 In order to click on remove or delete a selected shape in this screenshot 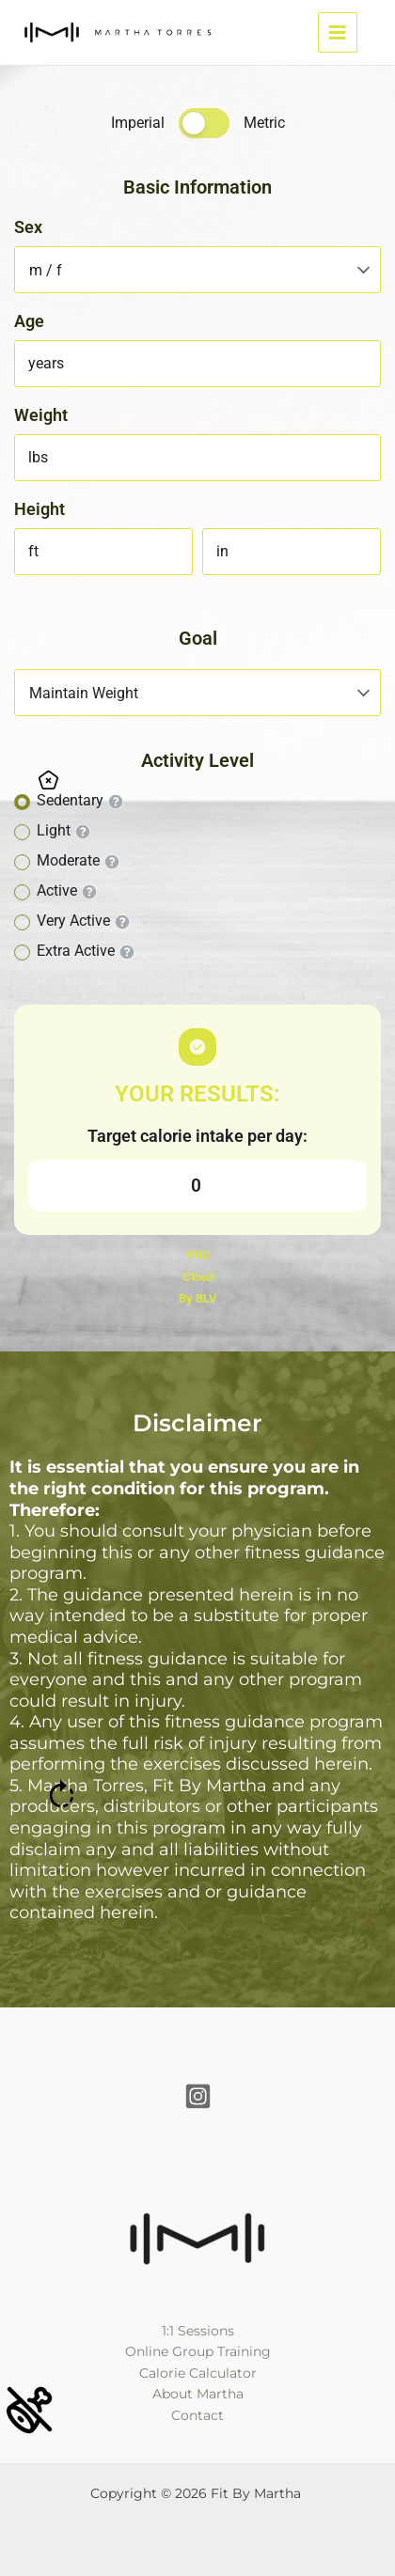, I will do `click(48, 780)`.